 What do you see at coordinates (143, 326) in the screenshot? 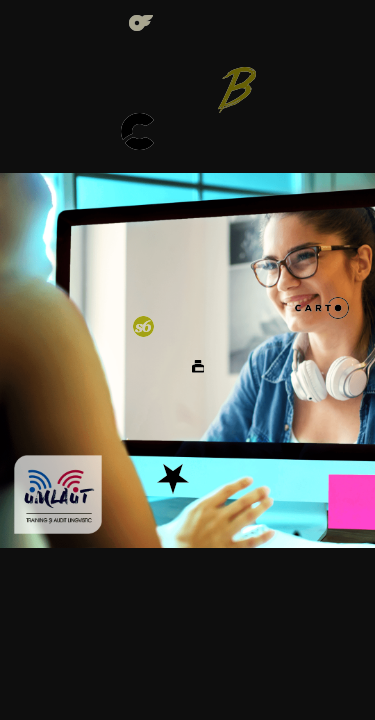
I see `visit Society6 website or app` at bounding box center [143, 326].